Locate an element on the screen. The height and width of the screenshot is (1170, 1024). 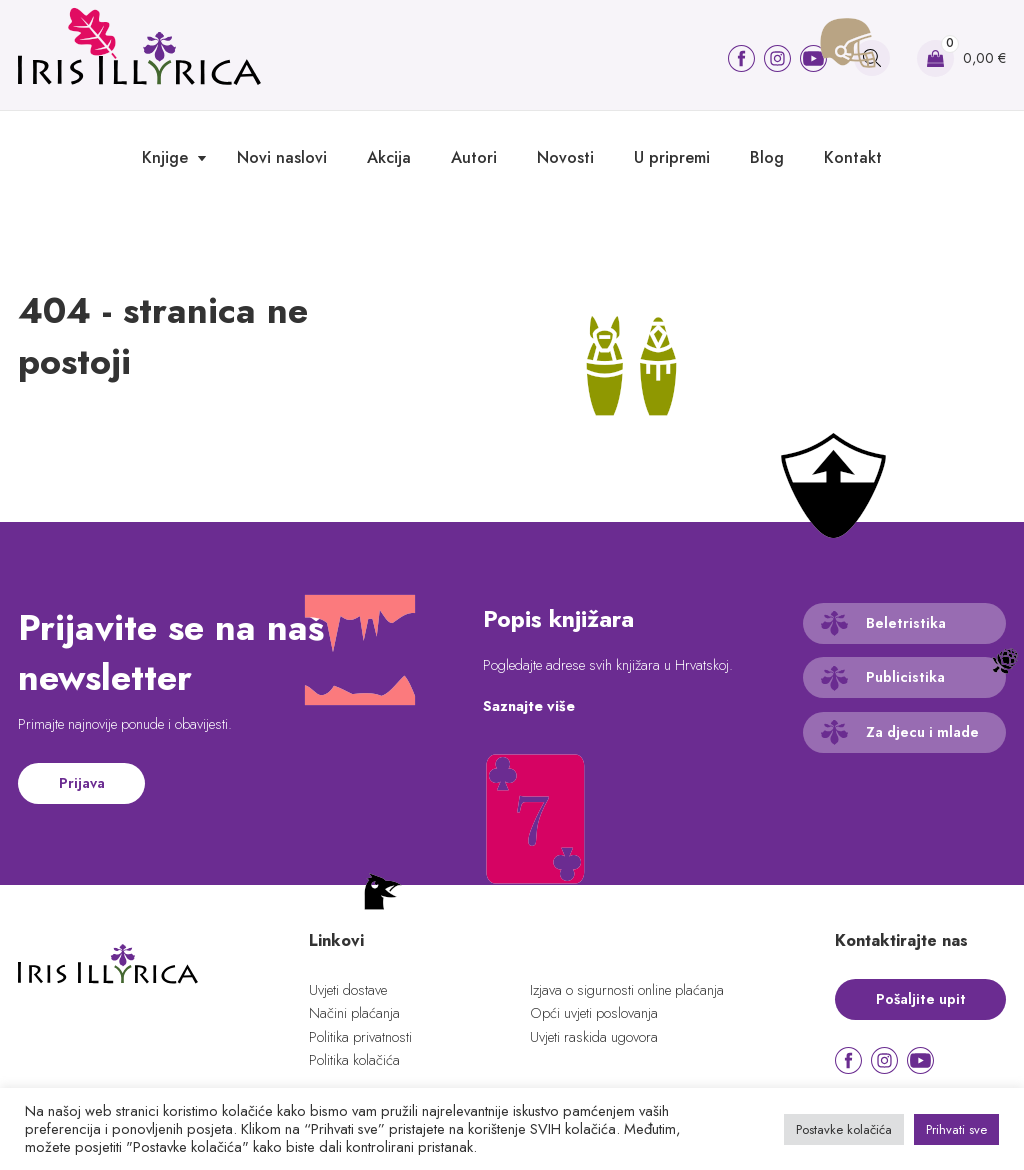
access ancient Egyptian artifacts or collectibles is located at coordinates (631, 365).